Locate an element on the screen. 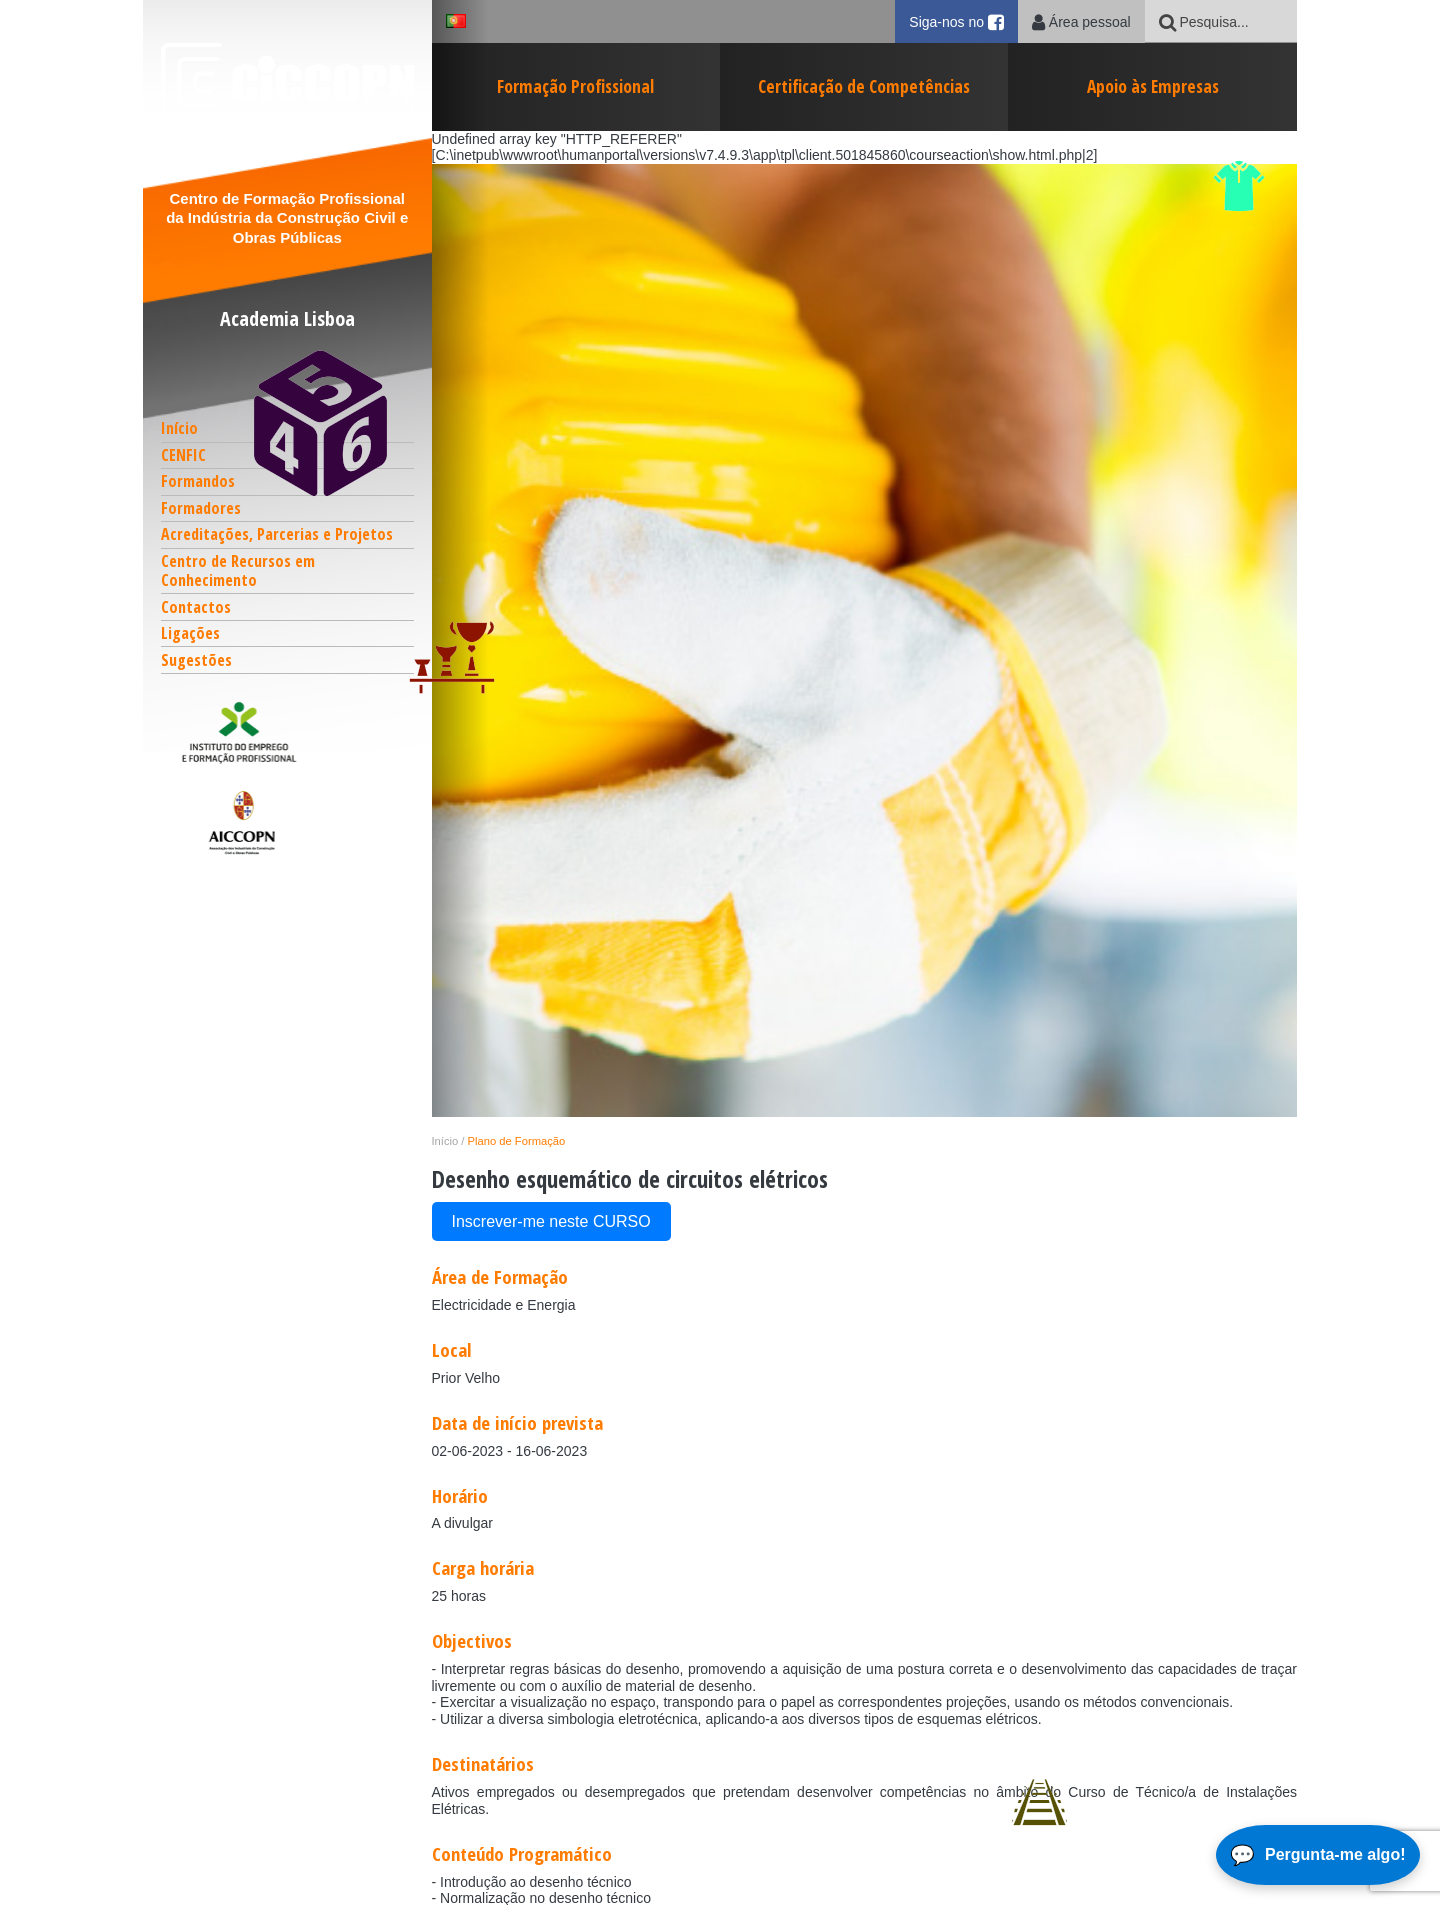  roll the dice or start a random action is located at coordinates (320, 424).